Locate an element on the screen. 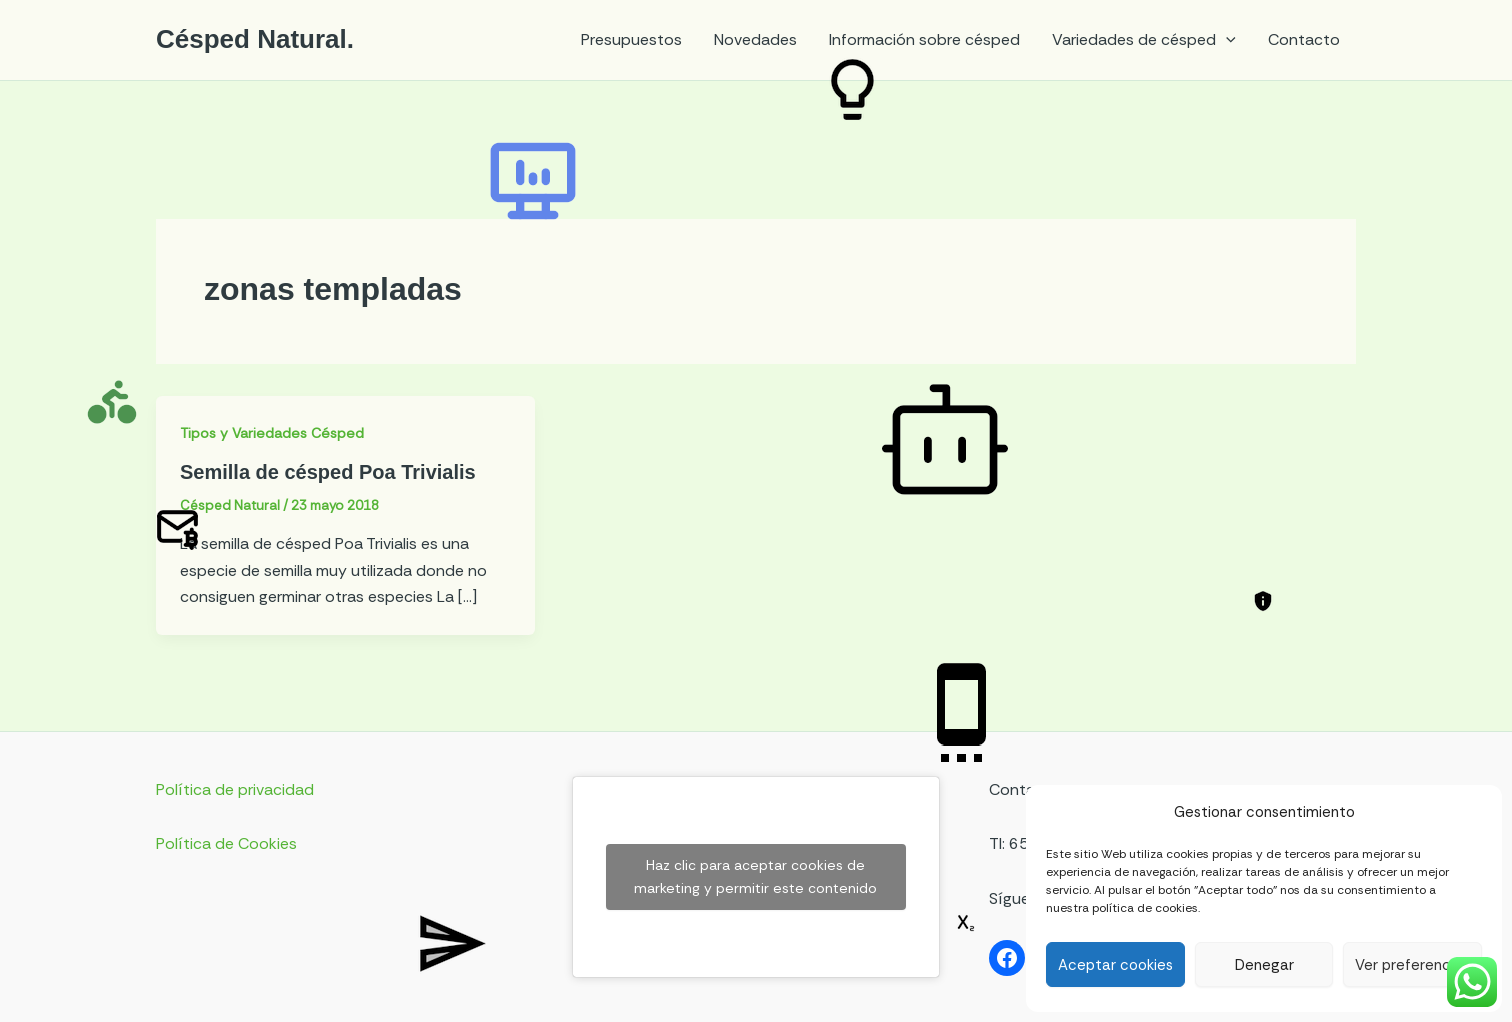 The height and width of the screenshot is (1022, 1512). access cycling or bike route options is located at coordinates (112, 402).